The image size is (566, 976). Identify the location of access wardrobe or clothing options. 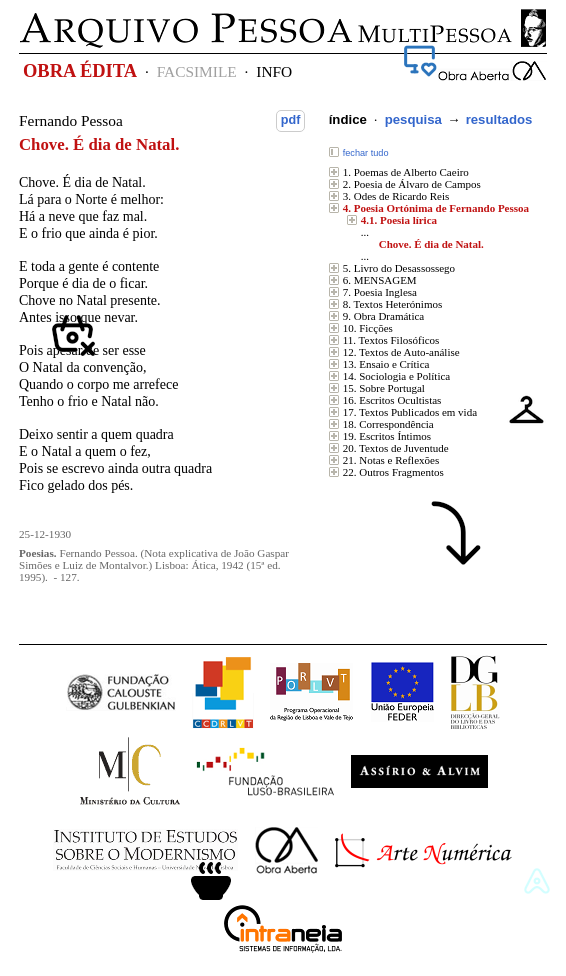
(526, 409).